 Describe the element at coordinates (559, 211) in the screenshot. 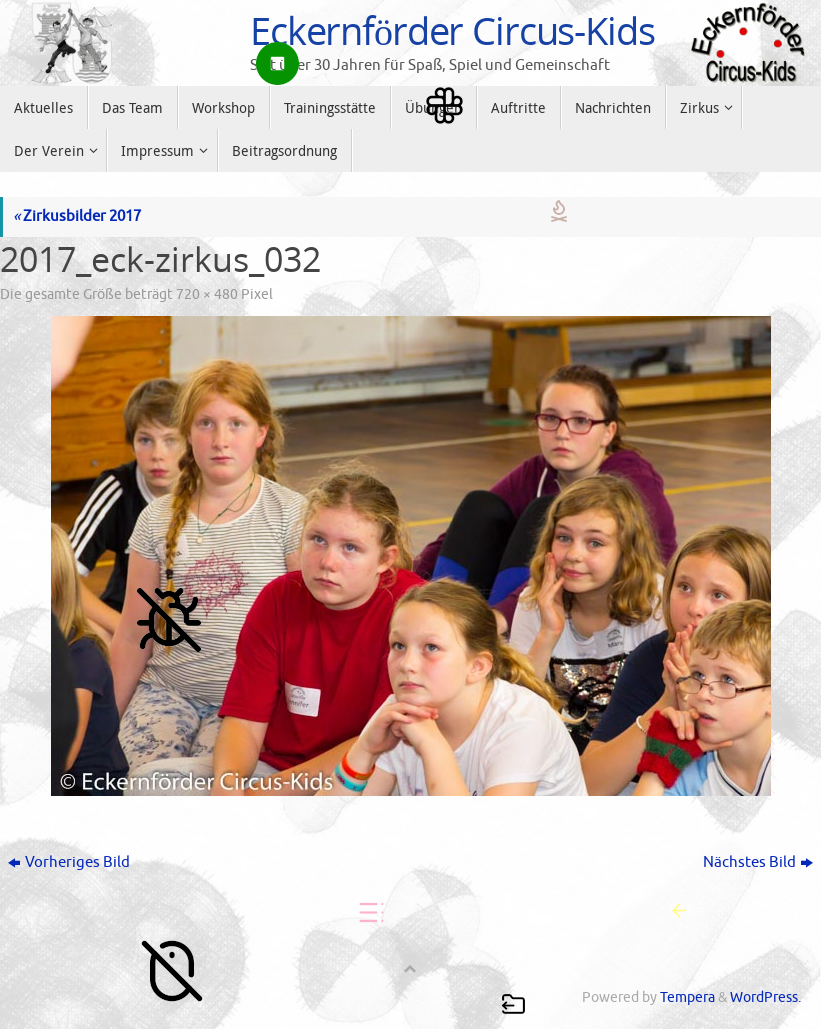

I see `start a campfire or outdoor activity mode` at that location.